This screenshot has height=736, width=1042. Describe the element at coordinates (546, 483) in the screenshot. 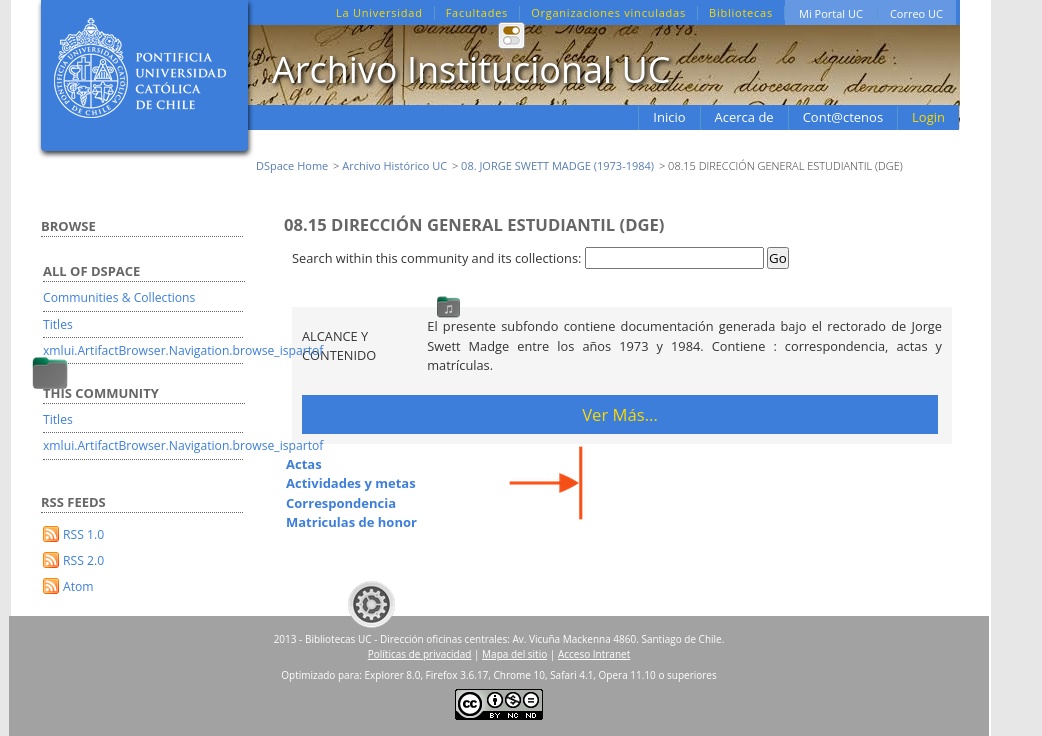

I see `go to the last item or page` at that location.